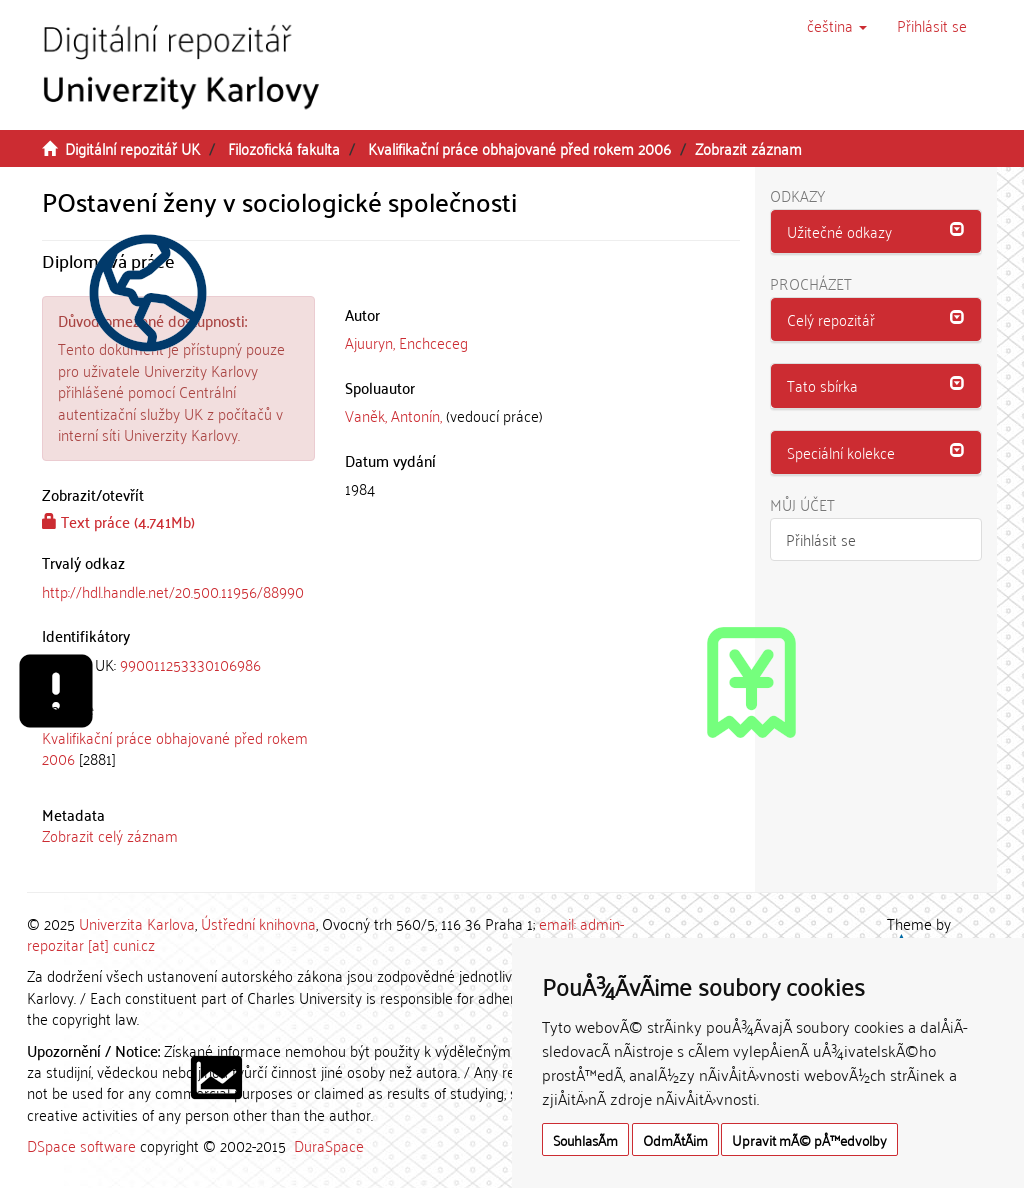  Describe the element at coordinates (216, 1077) in the screenshot. I see `view analytics or performance data` at that location.